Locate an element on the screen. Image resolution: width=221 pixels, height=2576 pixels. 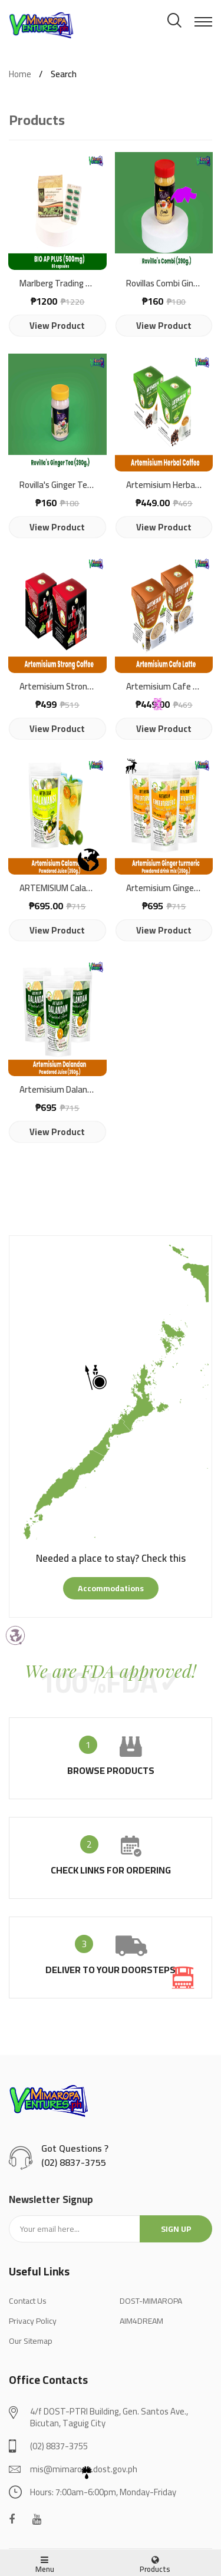
select spartan warrior class or faction is located at coordinates (94, 1377).